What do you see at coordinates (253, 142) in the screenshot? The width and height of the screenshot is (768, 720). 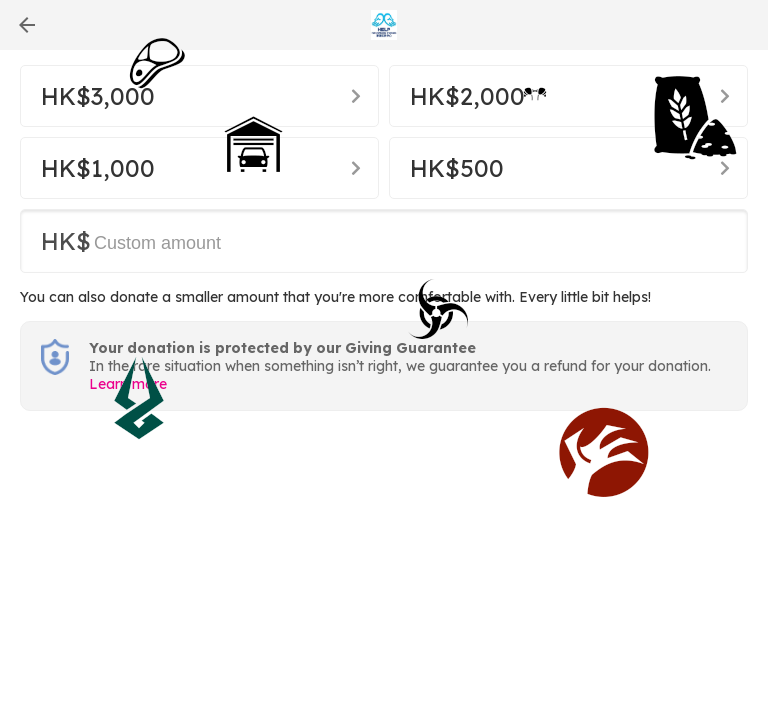 I see `access garage or parking settings` at bounding box center [253, 142].